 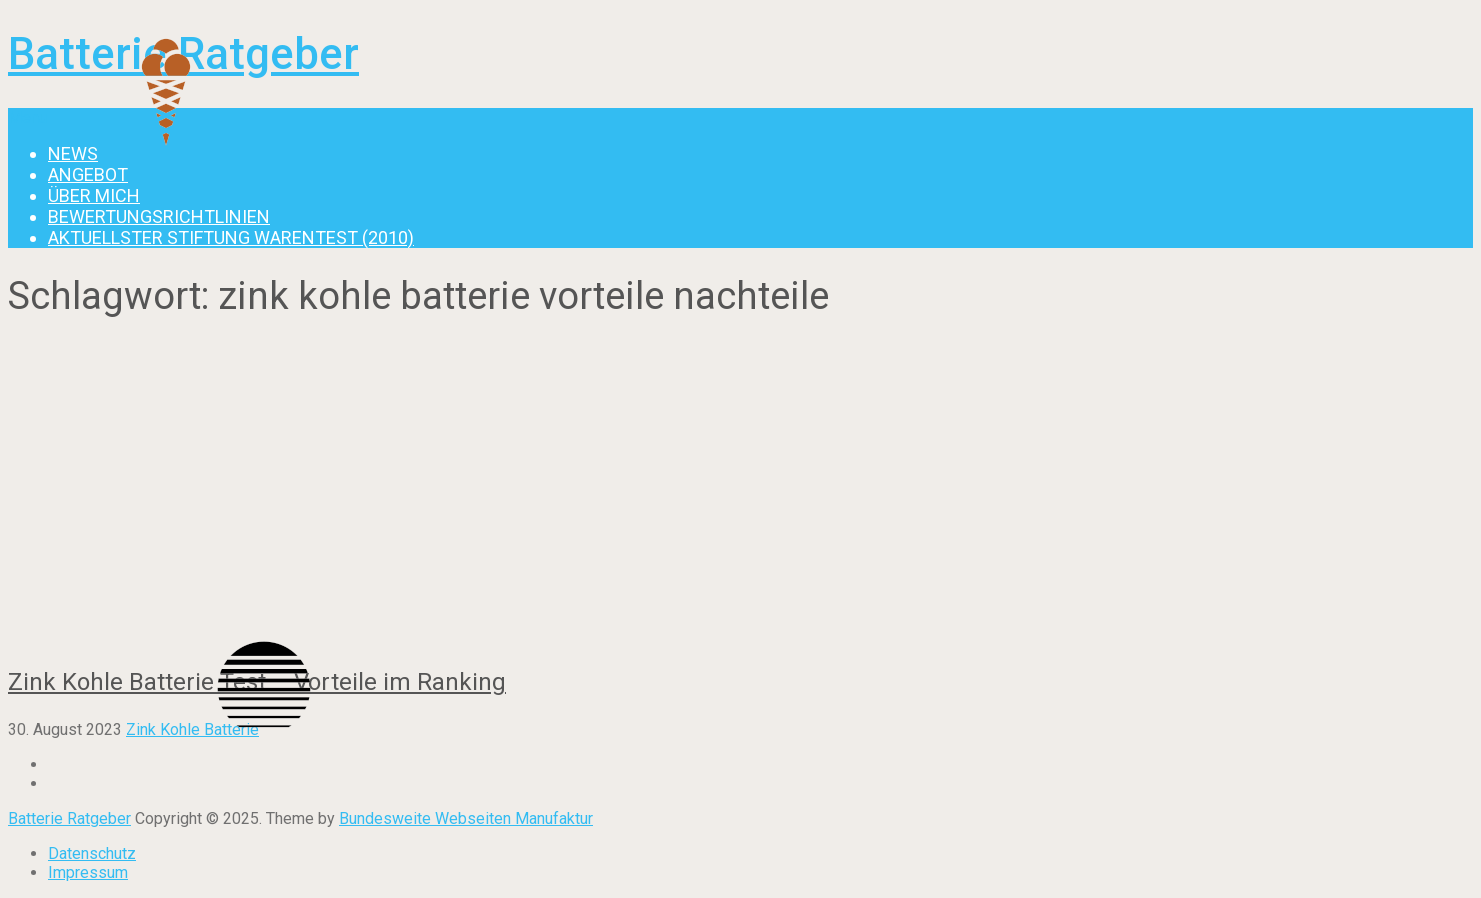 What do you see at coordinates (264, 688) in the screenshot?
I see `retro or synthwave style sun decoration` at bounding box center [264, 688].